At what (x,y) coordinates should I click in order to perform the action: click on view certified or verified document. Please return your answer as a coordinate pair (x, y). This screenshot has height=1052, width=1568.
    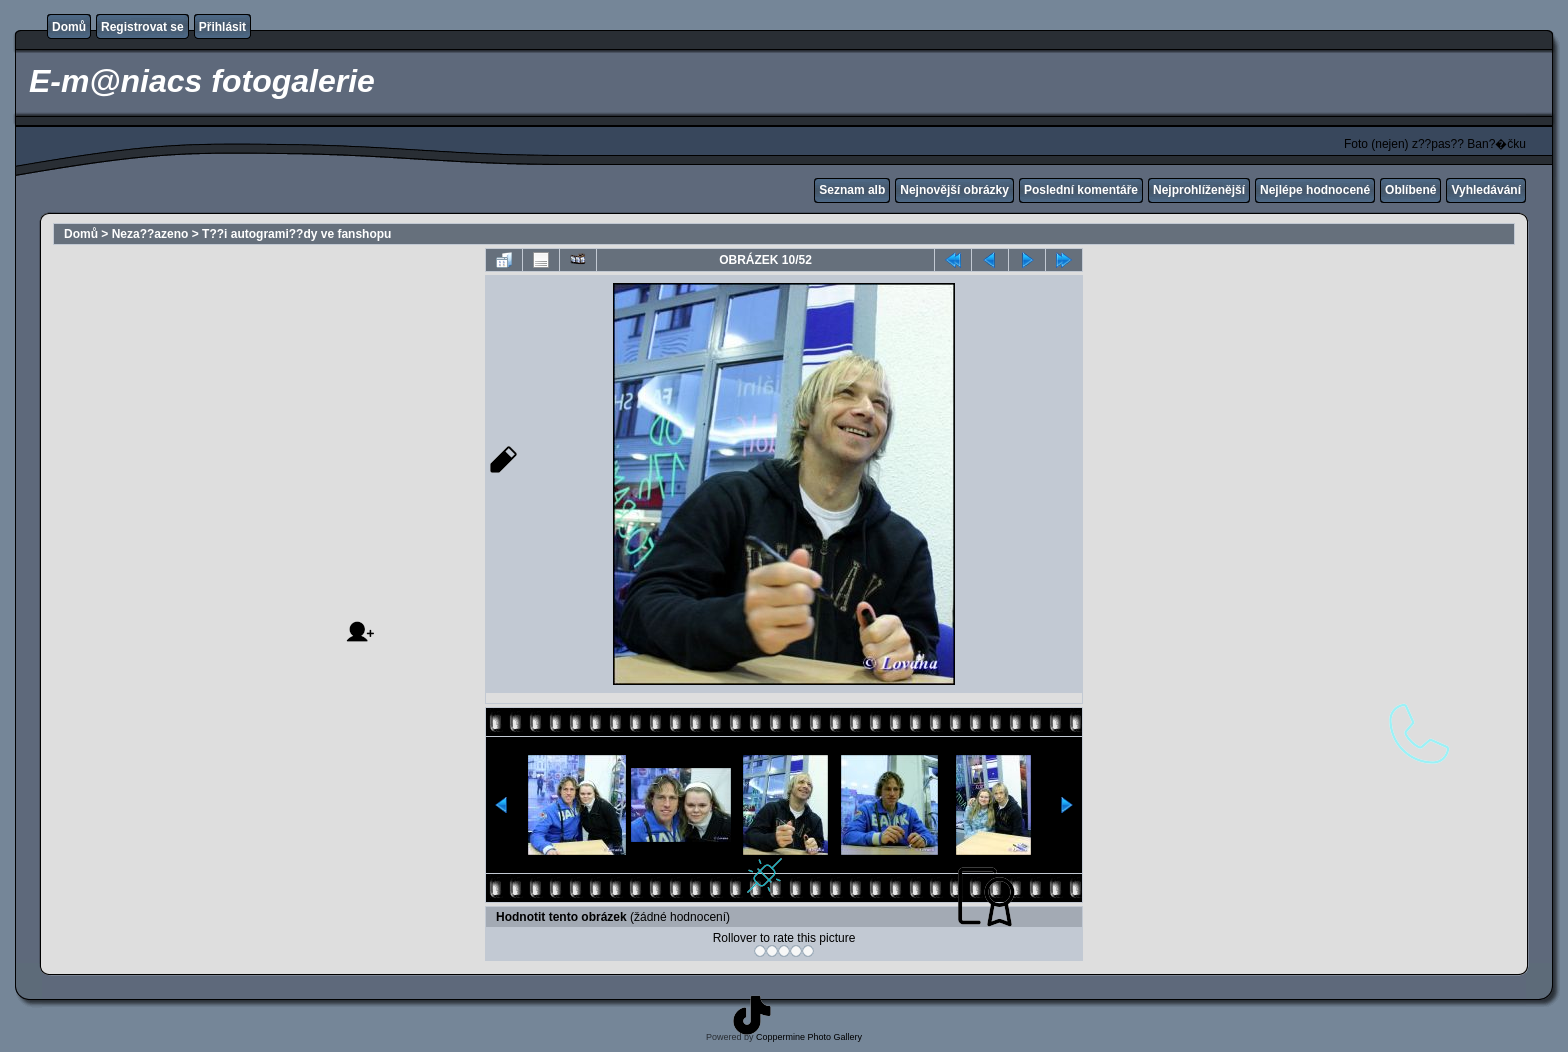
    Looking at the image, I should click on (984, 896).